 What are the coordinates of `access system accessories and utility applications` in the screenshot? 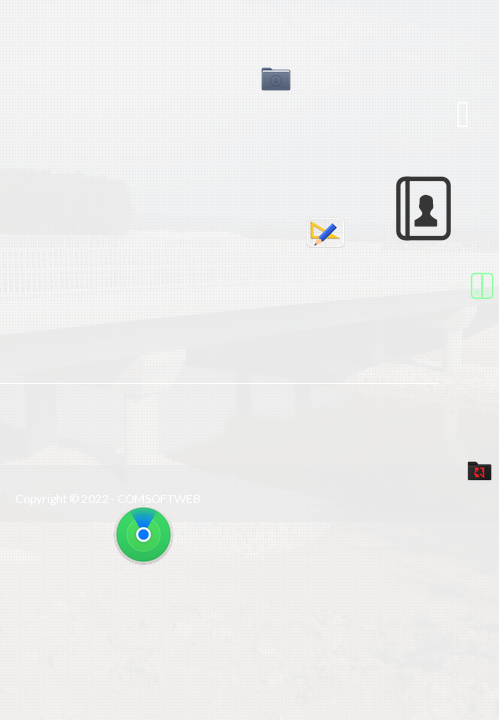 It's located at (325, 232).